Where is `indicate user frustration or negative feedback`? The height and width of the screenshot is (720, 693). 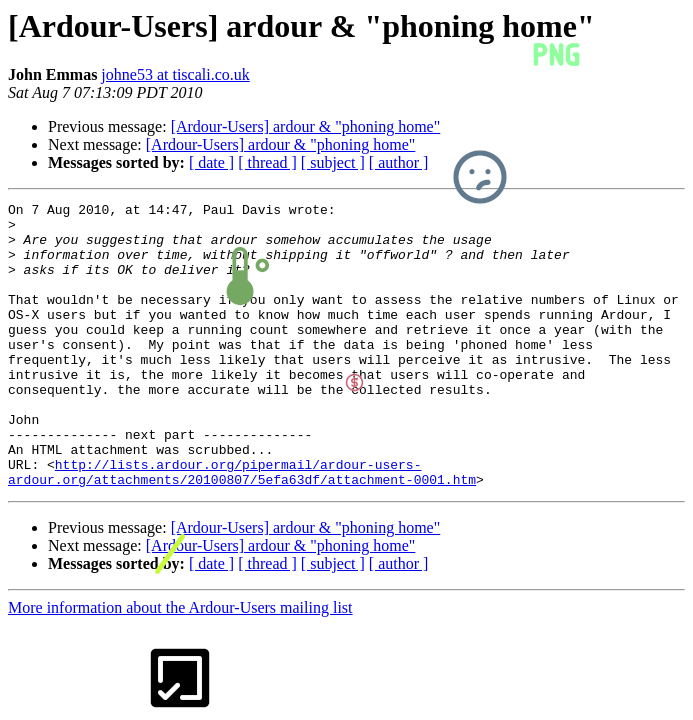 indicate user frustration or negative feedback is located at coordinates (480, 177).